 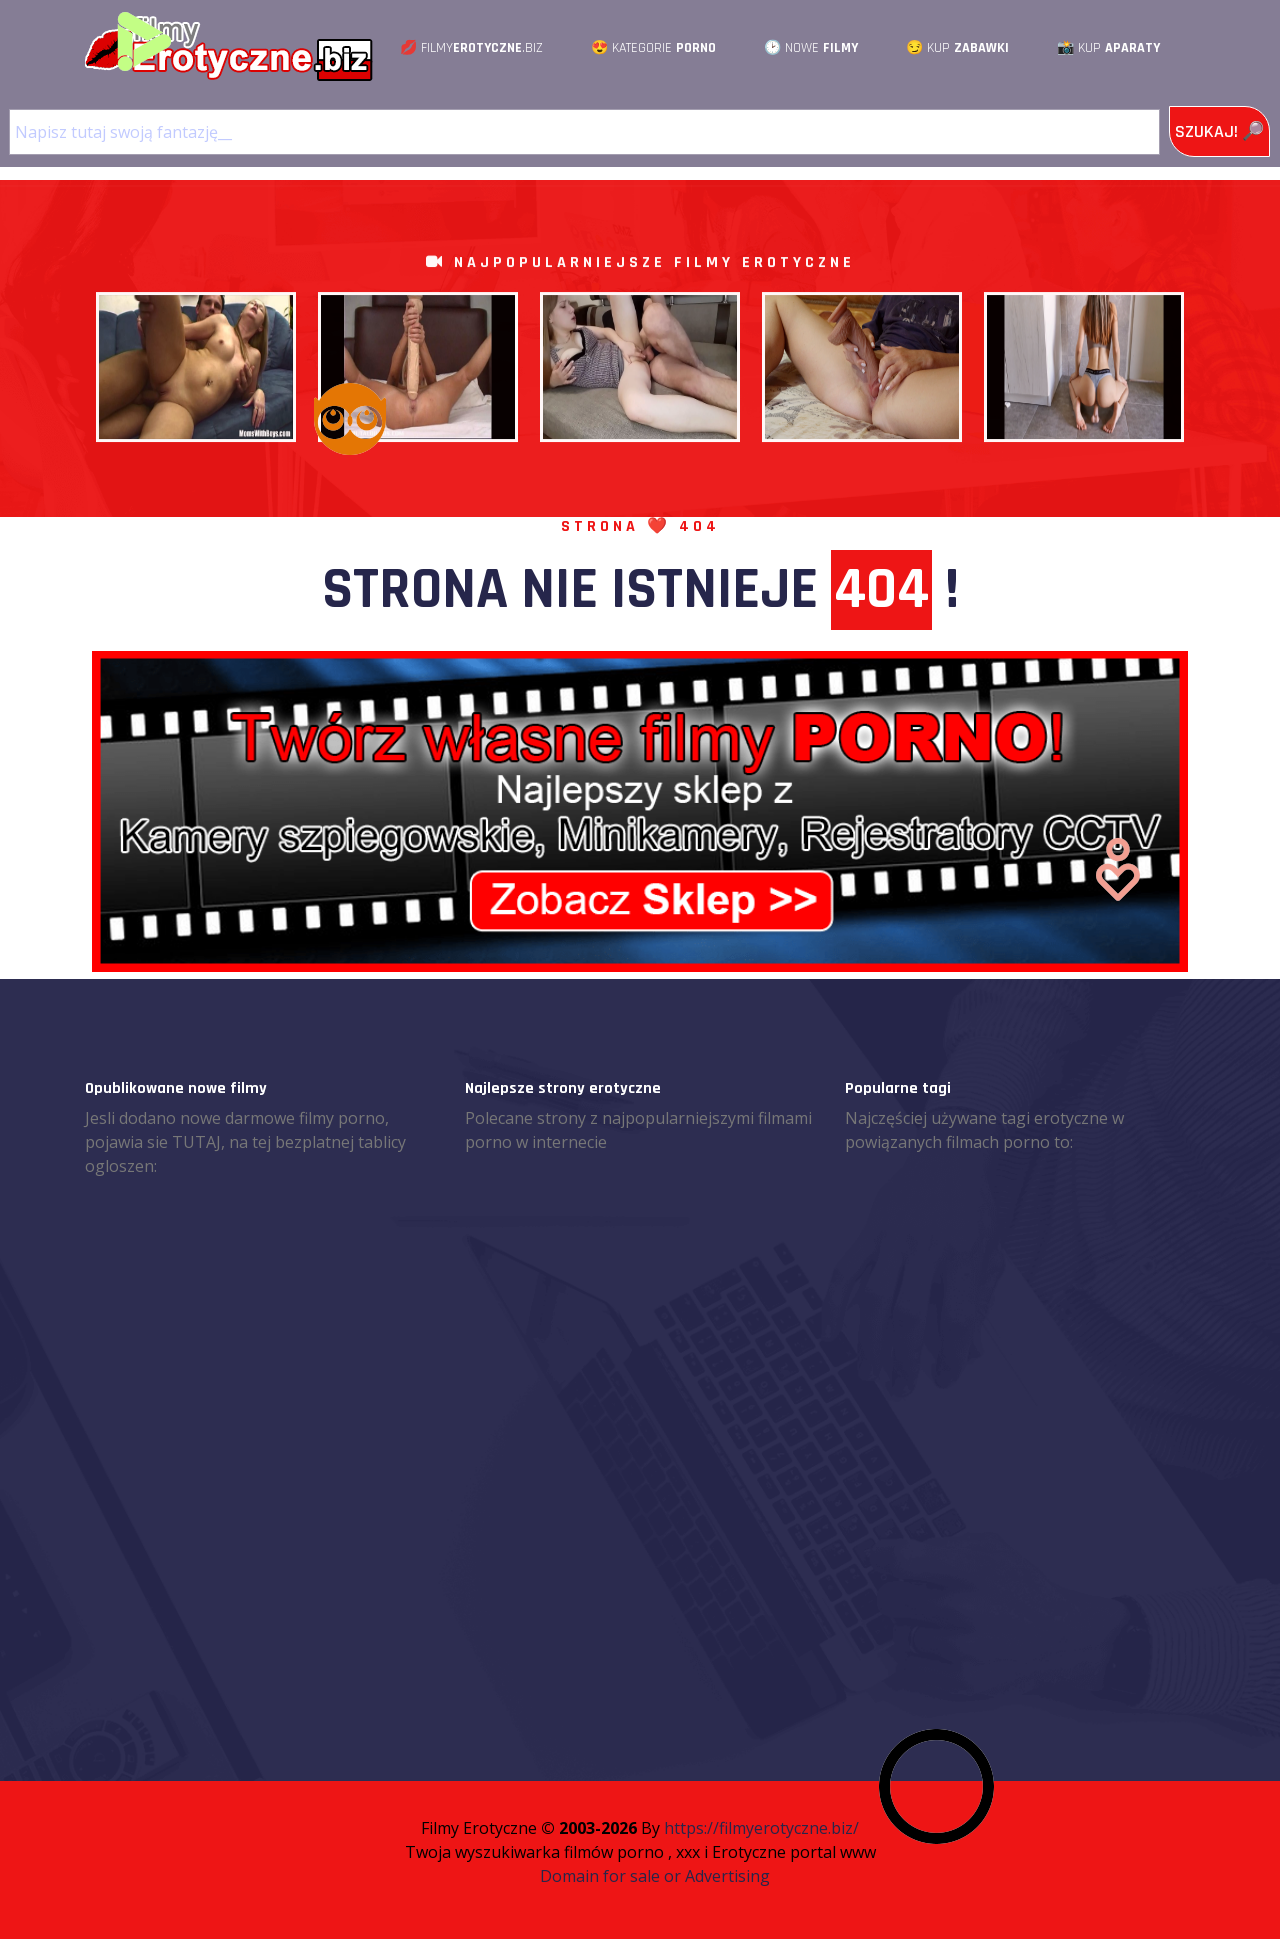 I want to click on empathize or show compassion for others, so click(x=1118, y=870).